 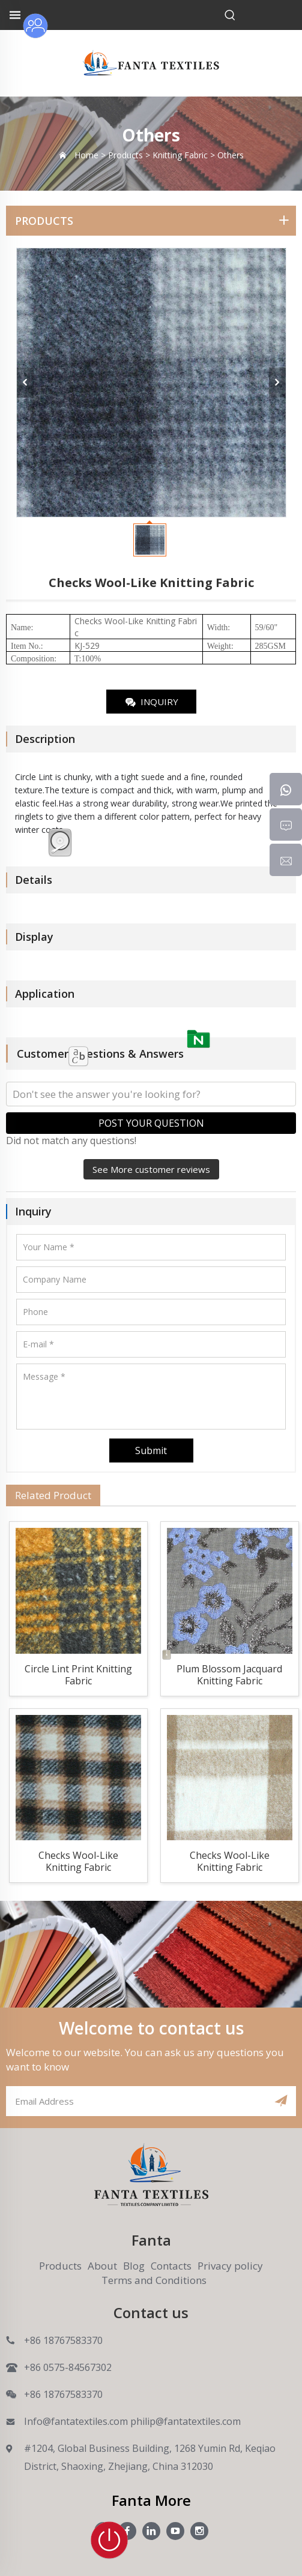 I want to click on open disk utility application, so click(x=60, y=842).